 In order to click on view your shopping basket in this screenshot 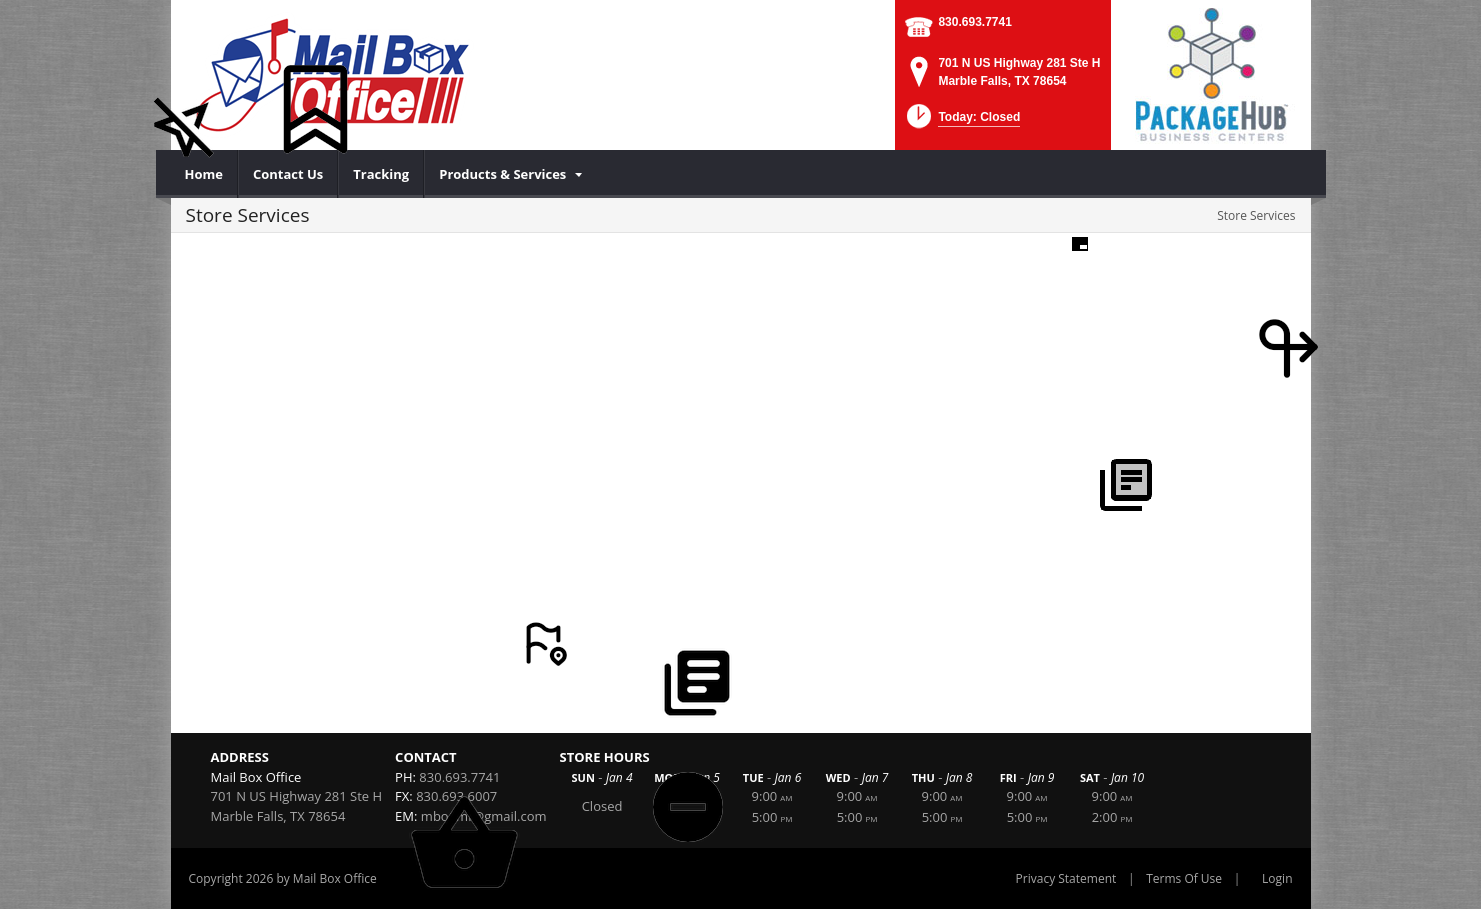, I will do `click(464, 844)`.